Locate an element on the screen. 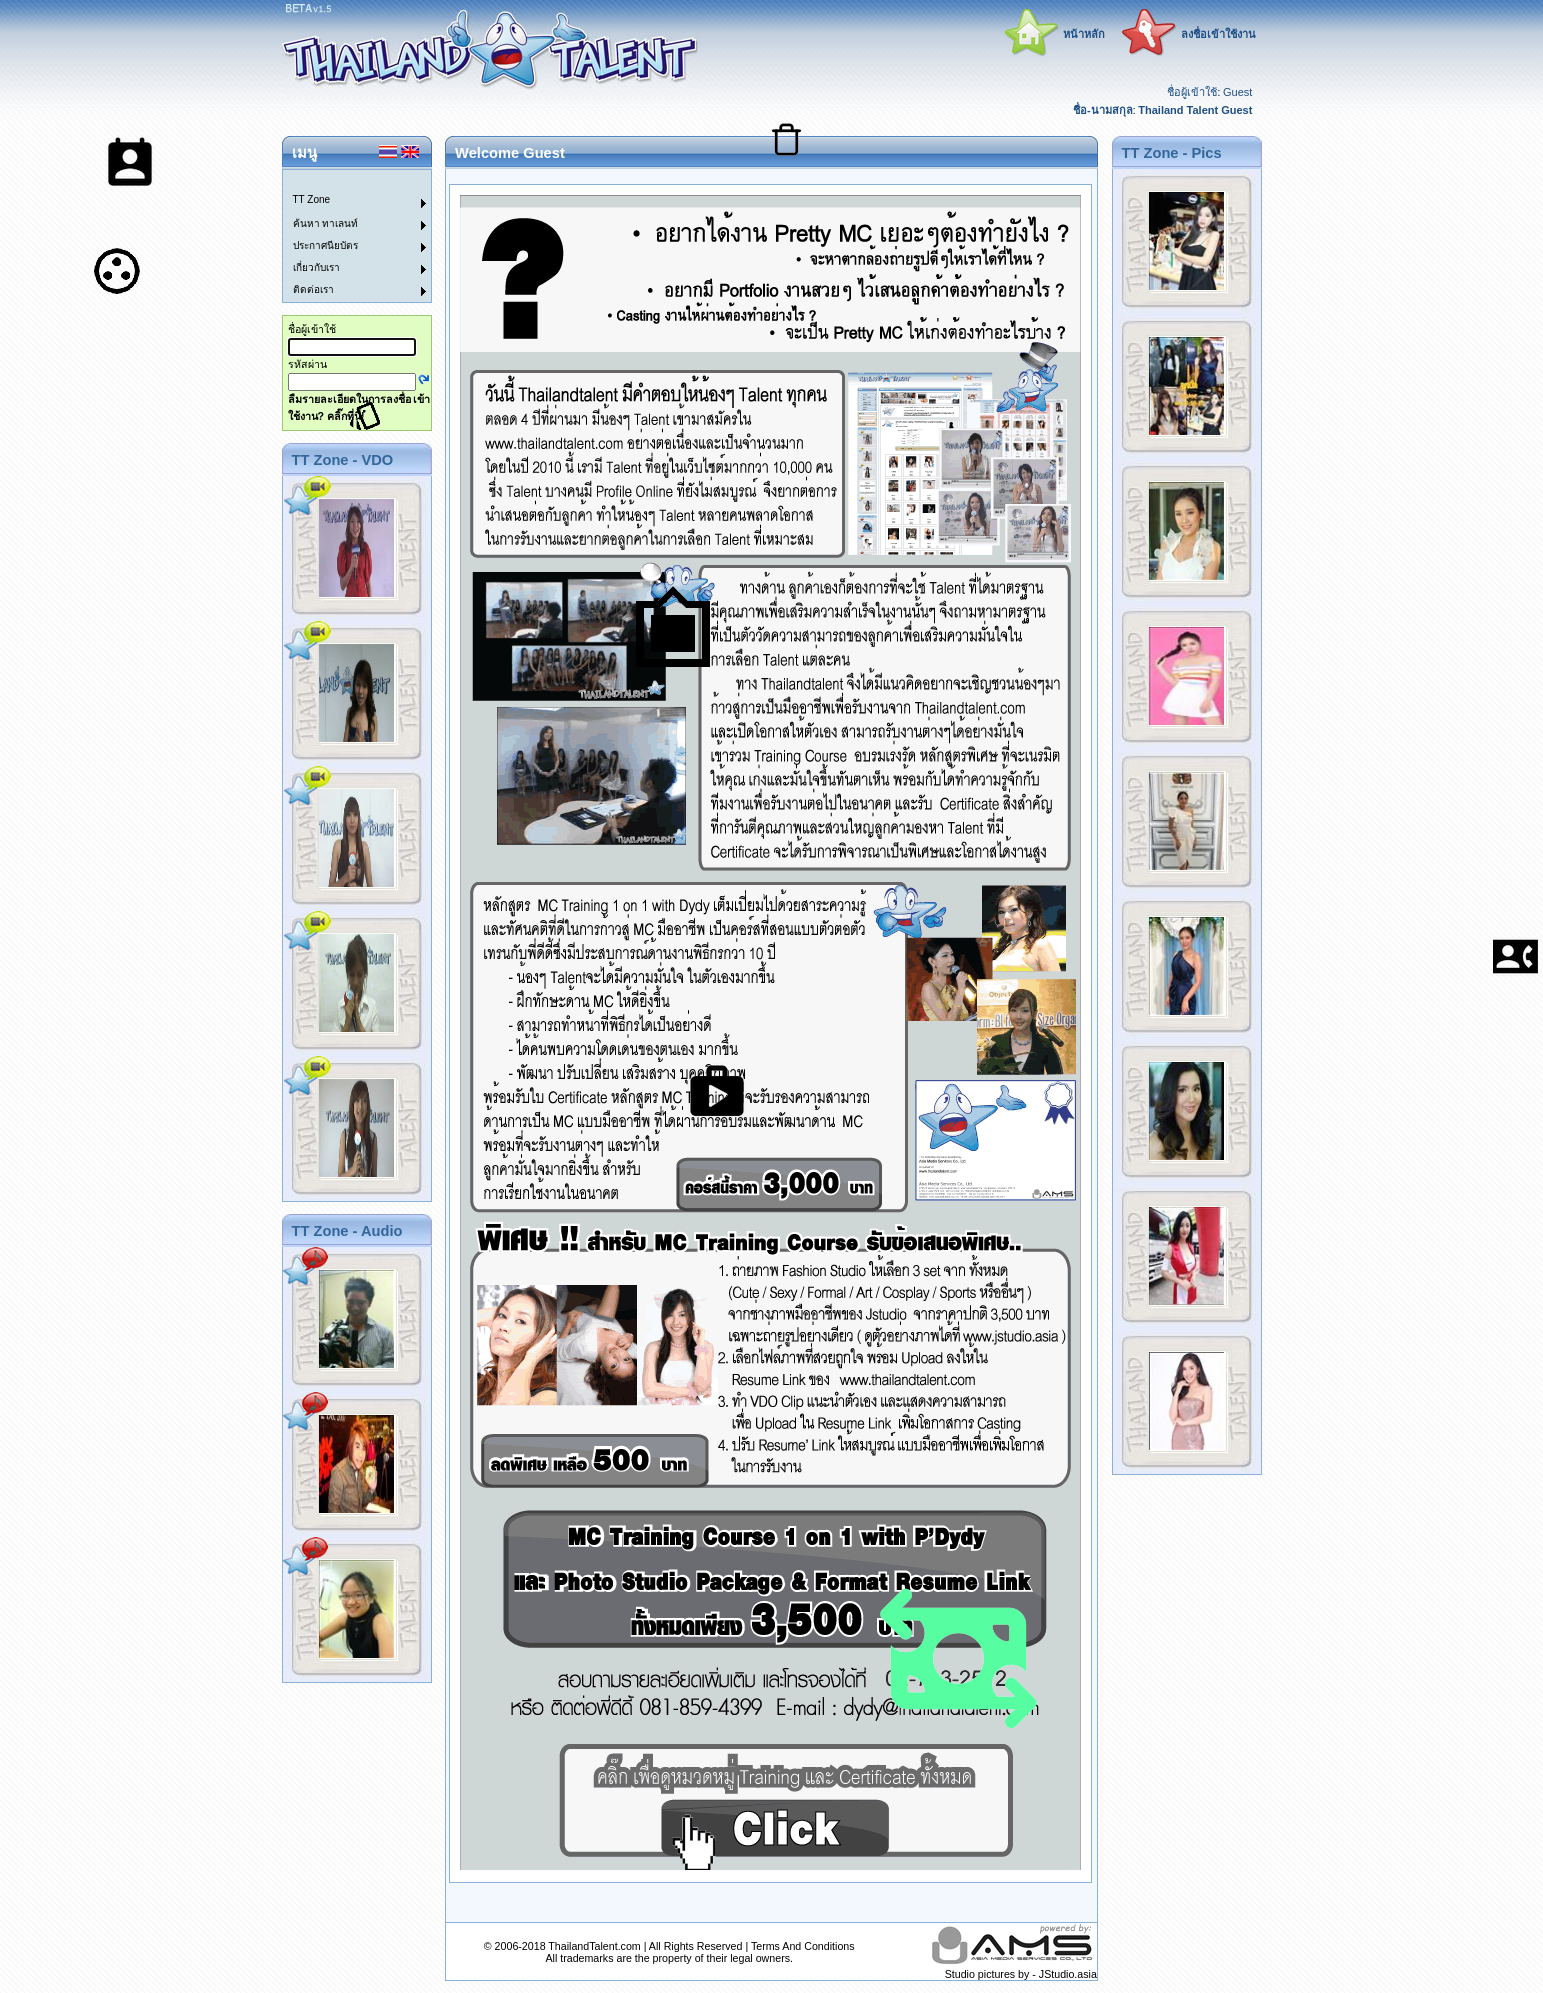 This screenshot has width=1543, height=1993. call a contact from your address book is located at coordinates (1515, 956).